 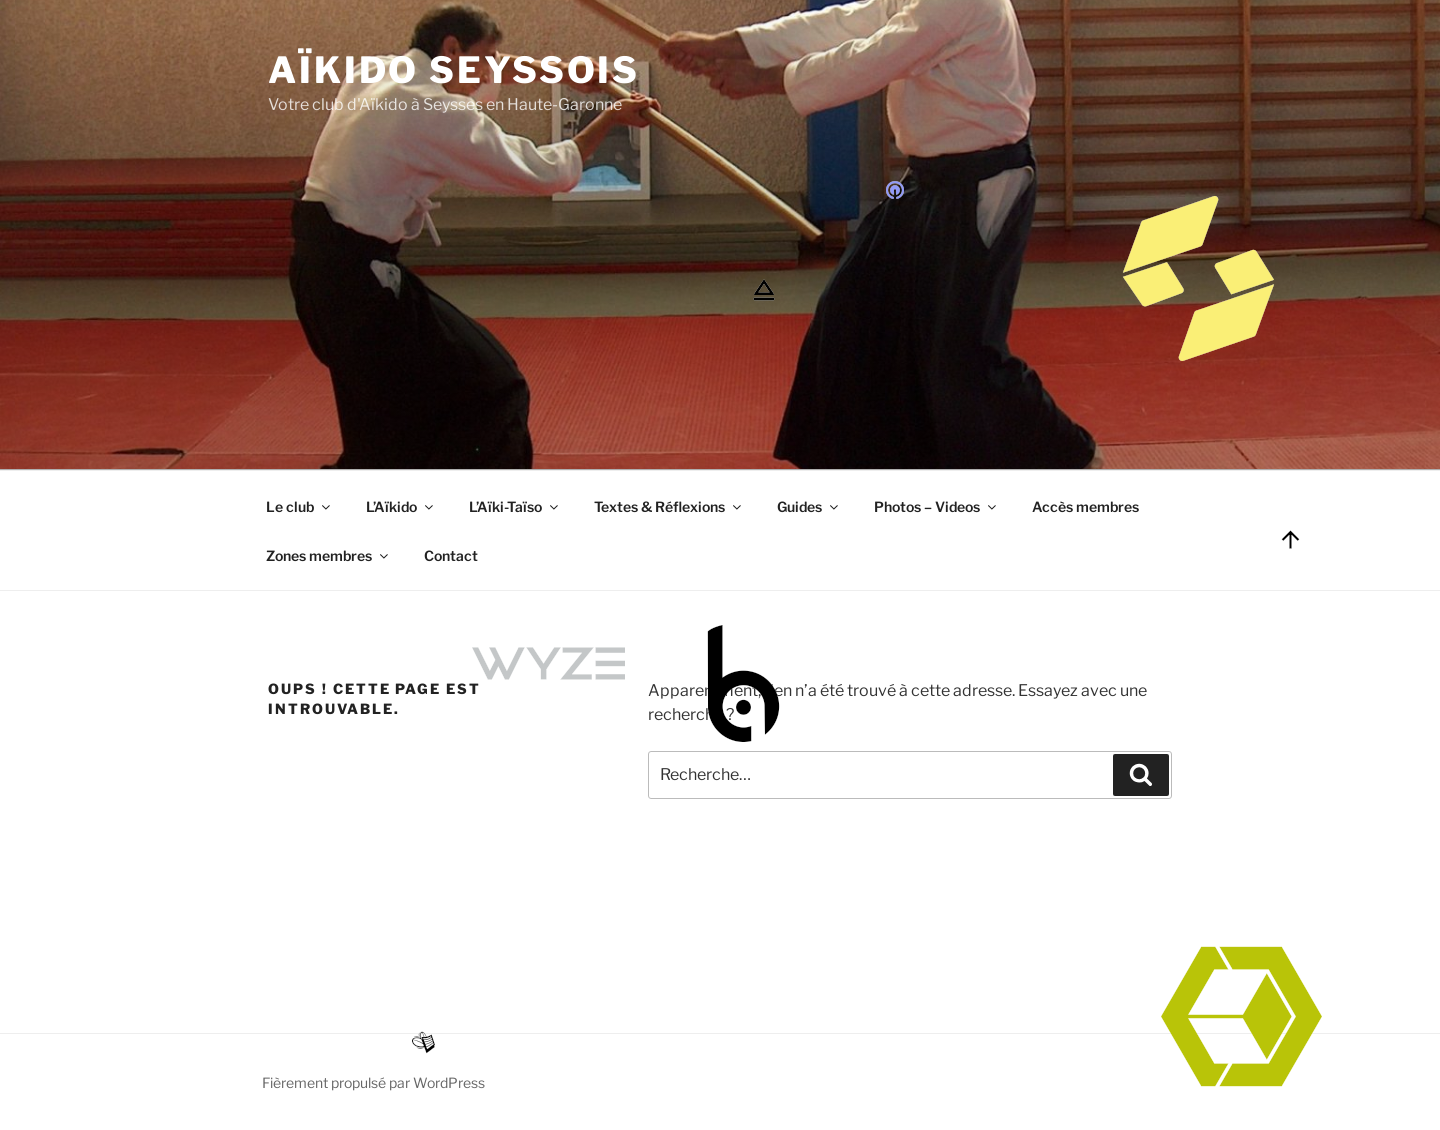 I want to click on scroll to top of page, so click(x=1290, y=539).